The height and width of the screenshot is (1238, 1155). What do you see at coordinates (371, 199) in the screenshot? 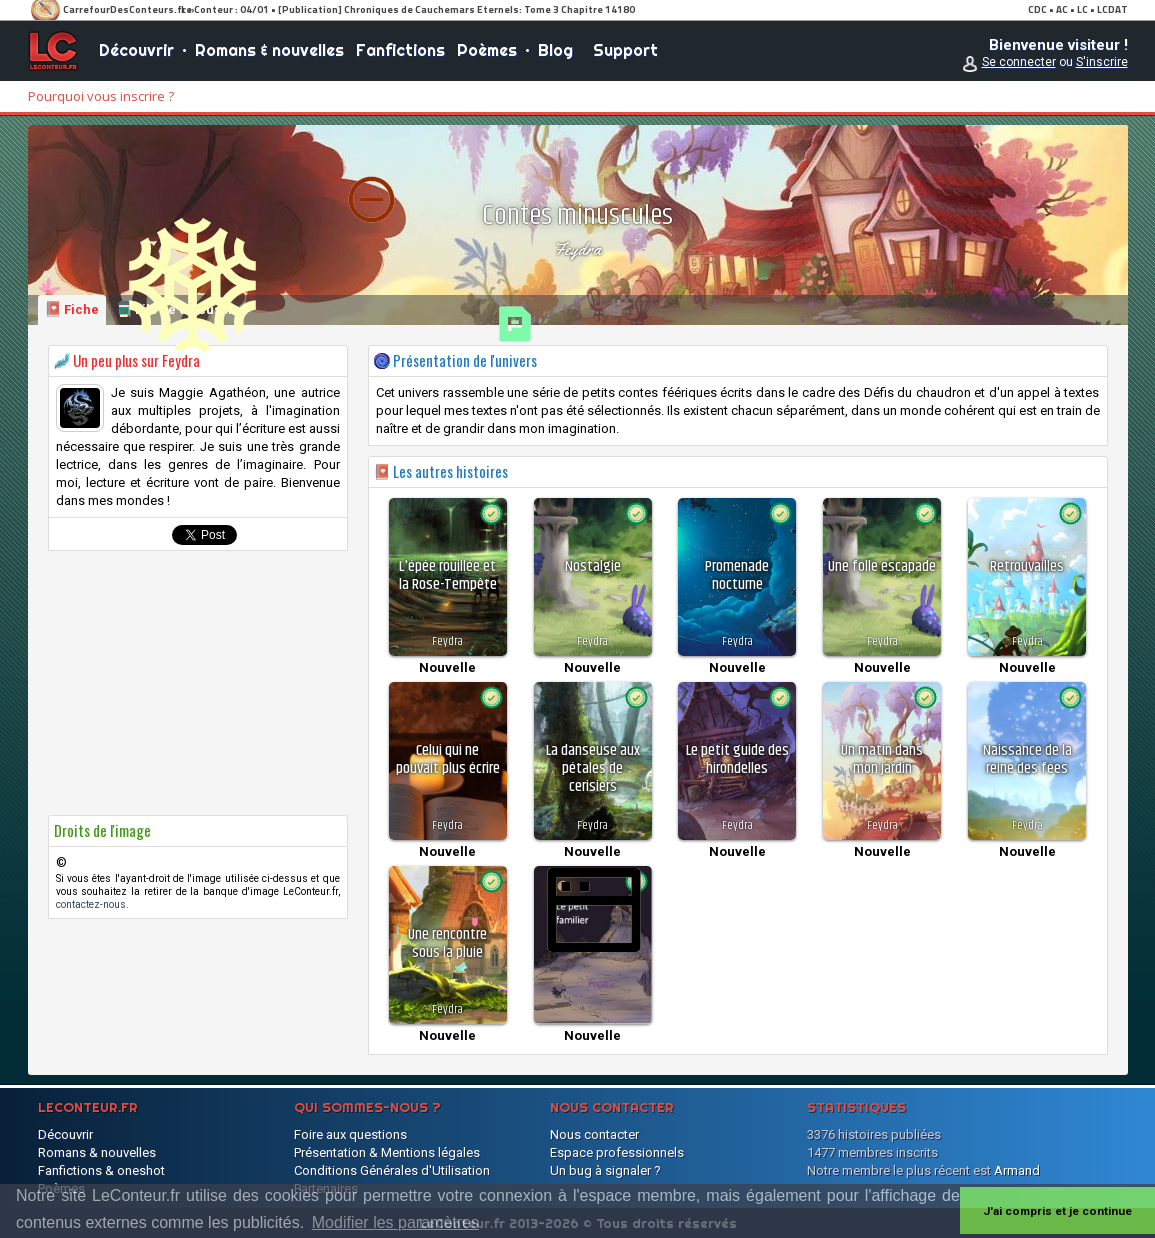
I see `remove item from list or selection` at bounding box center [371, 199].